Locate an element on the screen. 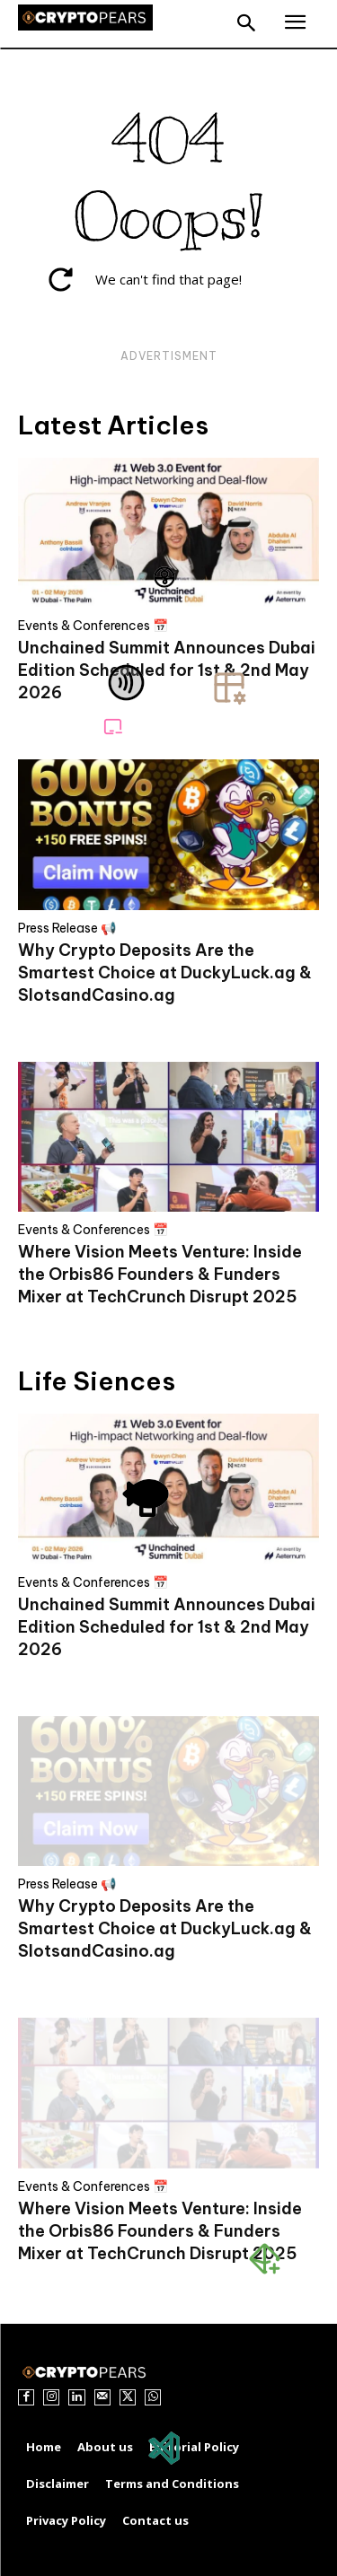  access airship or blimp travel options is located at coordinates (146, 1498).